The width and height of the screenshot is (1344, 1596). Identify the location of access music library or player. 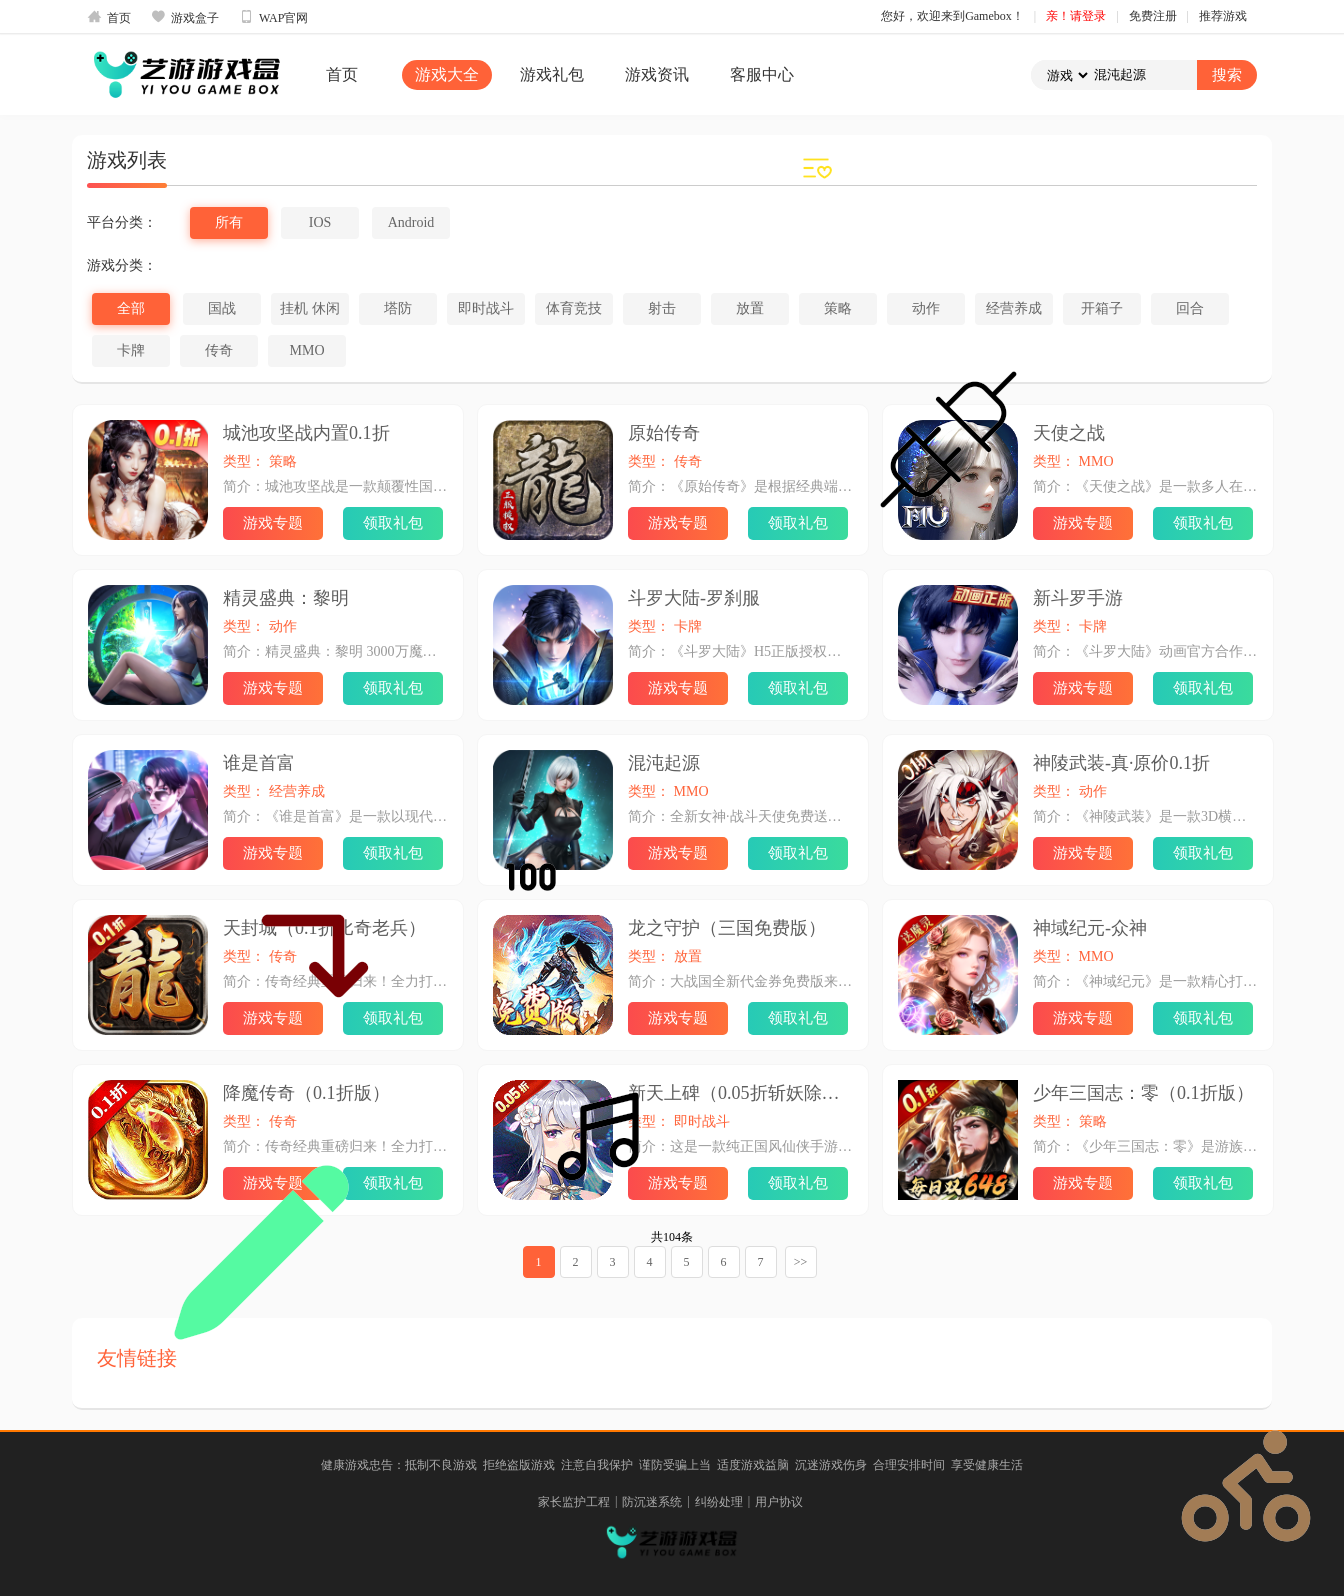
(603, 1138).